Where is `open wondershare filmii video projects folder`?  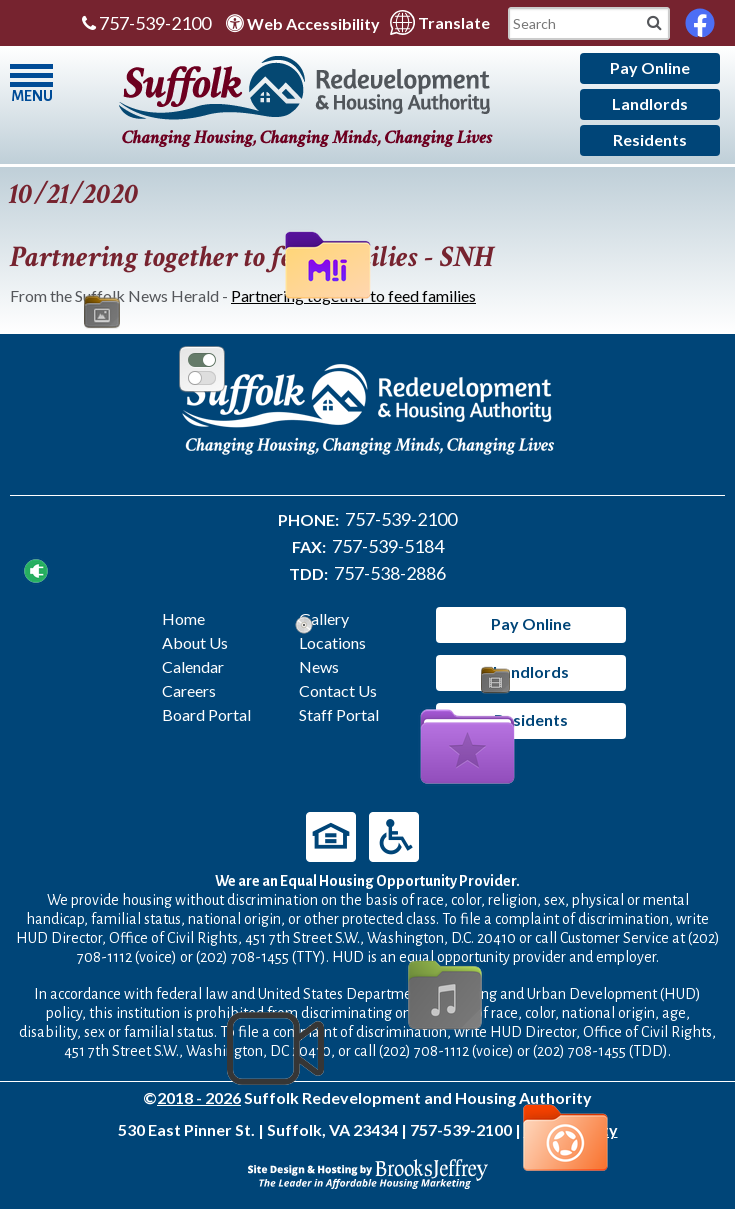
open wondershare filmii video projects folder is located at coordinates (327, 267).